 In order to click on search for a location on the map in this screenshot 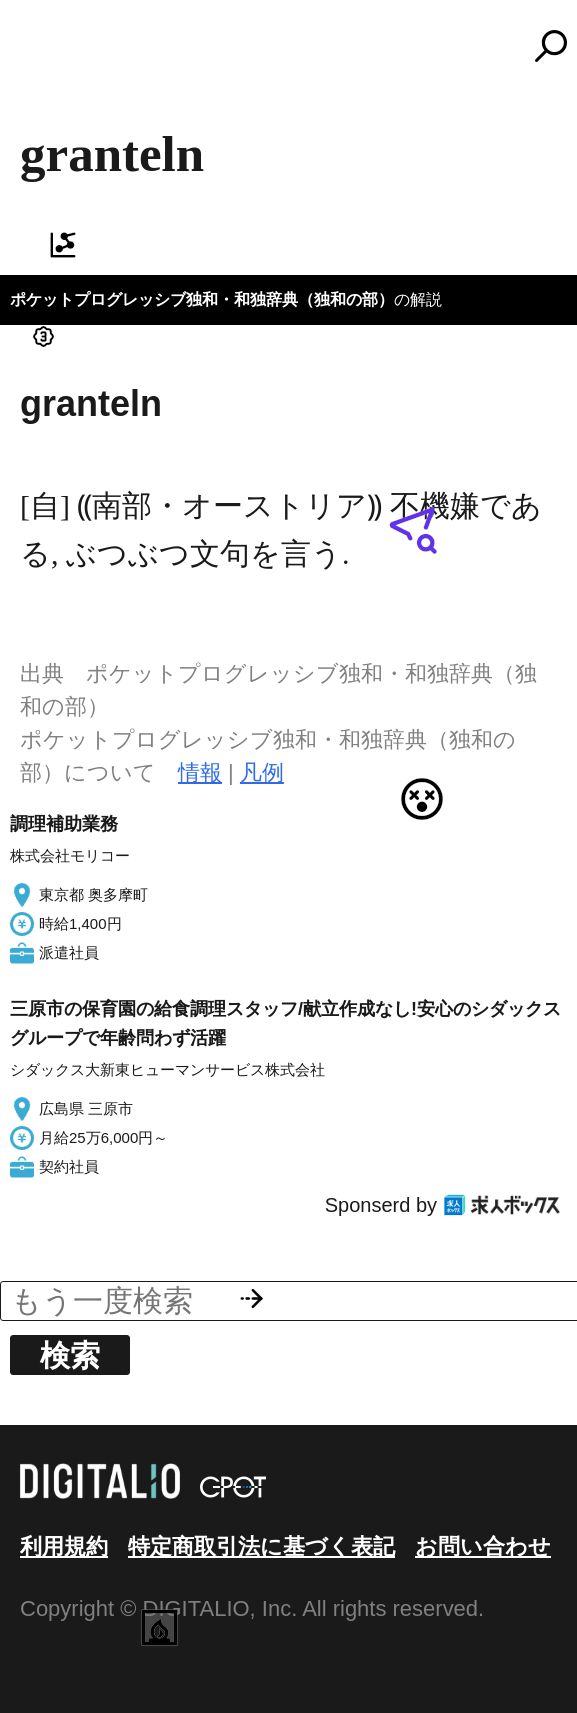, I will do `click(412, 529)`.